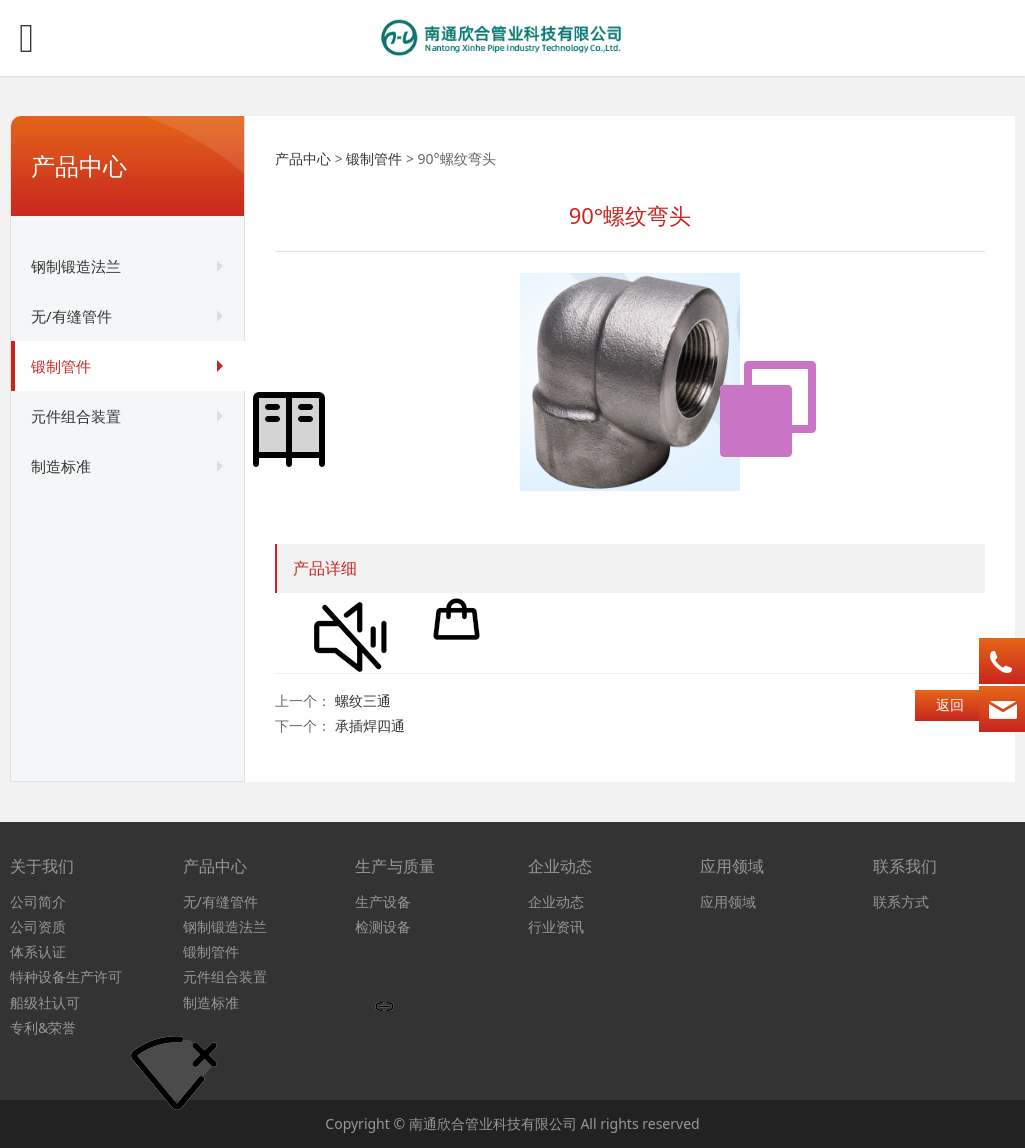 The width and height of the screenshot is (1025, 1148). What do you see at coordinates (768, 409) in the screenshot?
I see `copy to clipboard` at bounding box center [768, 409].